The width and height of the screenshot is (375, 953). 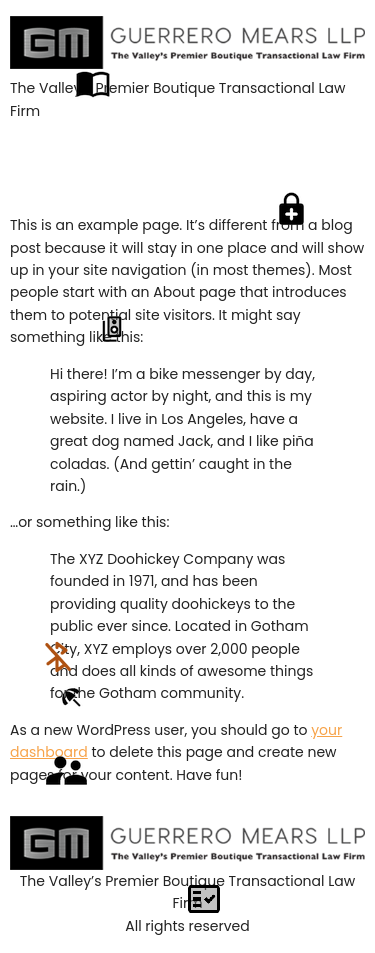 I want to click on enable enhanced encryption for secure communication, so click(x=291, y=209).